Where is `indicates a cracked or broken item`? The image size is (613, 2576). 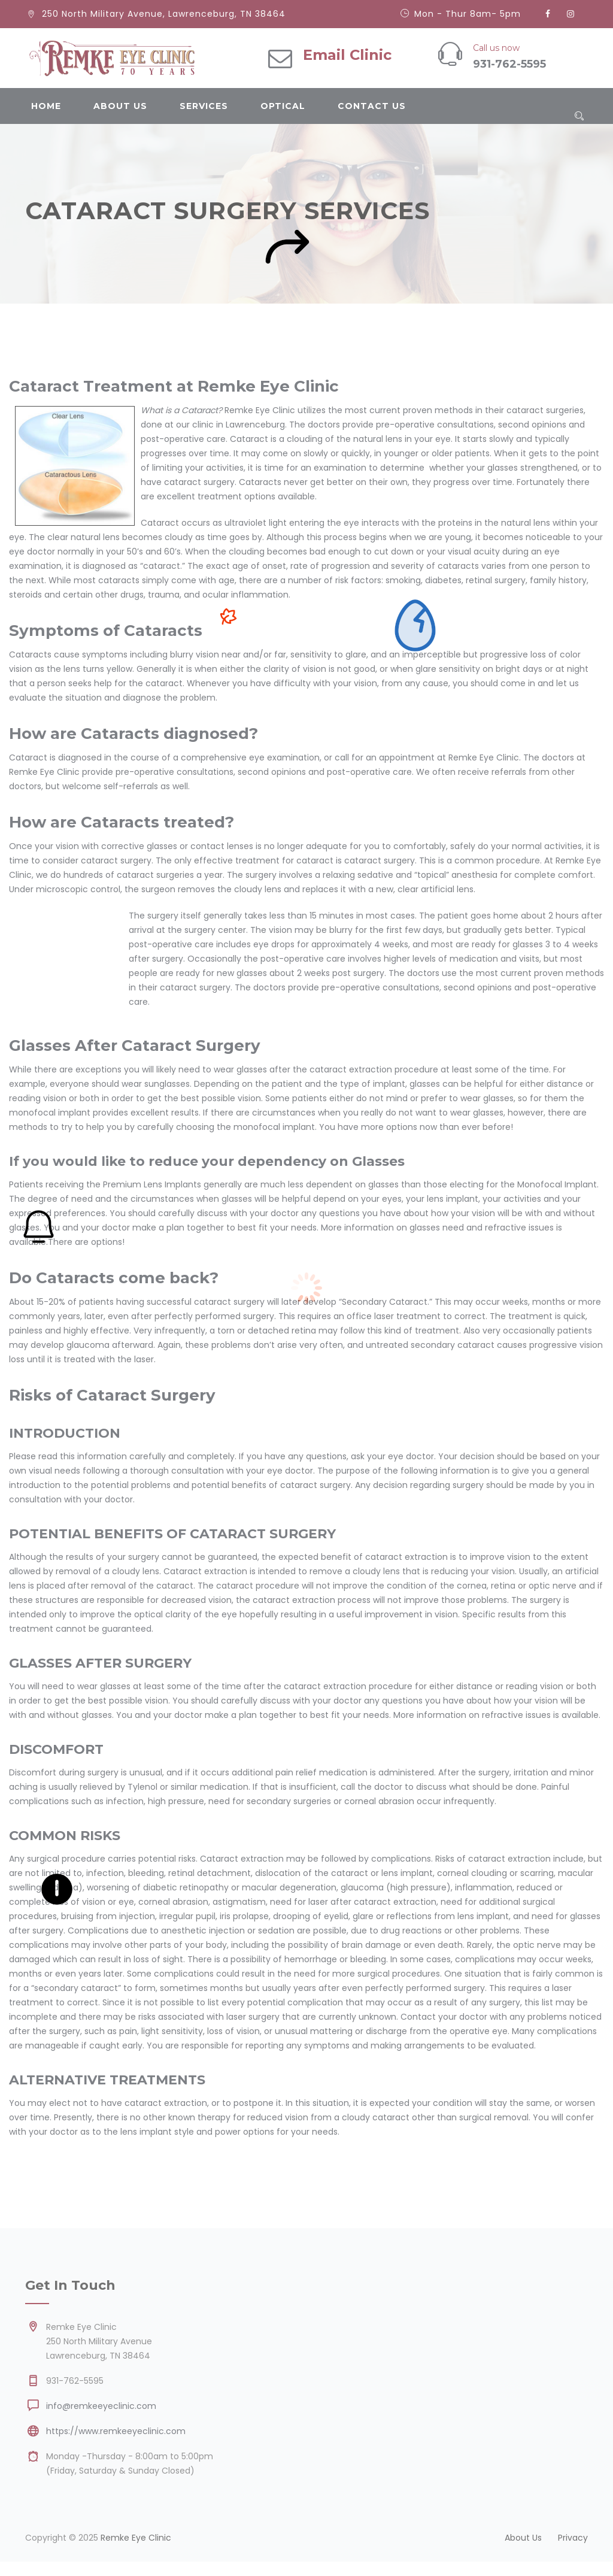
indicates a cracked or broken item is located at coordinates (415, 625).